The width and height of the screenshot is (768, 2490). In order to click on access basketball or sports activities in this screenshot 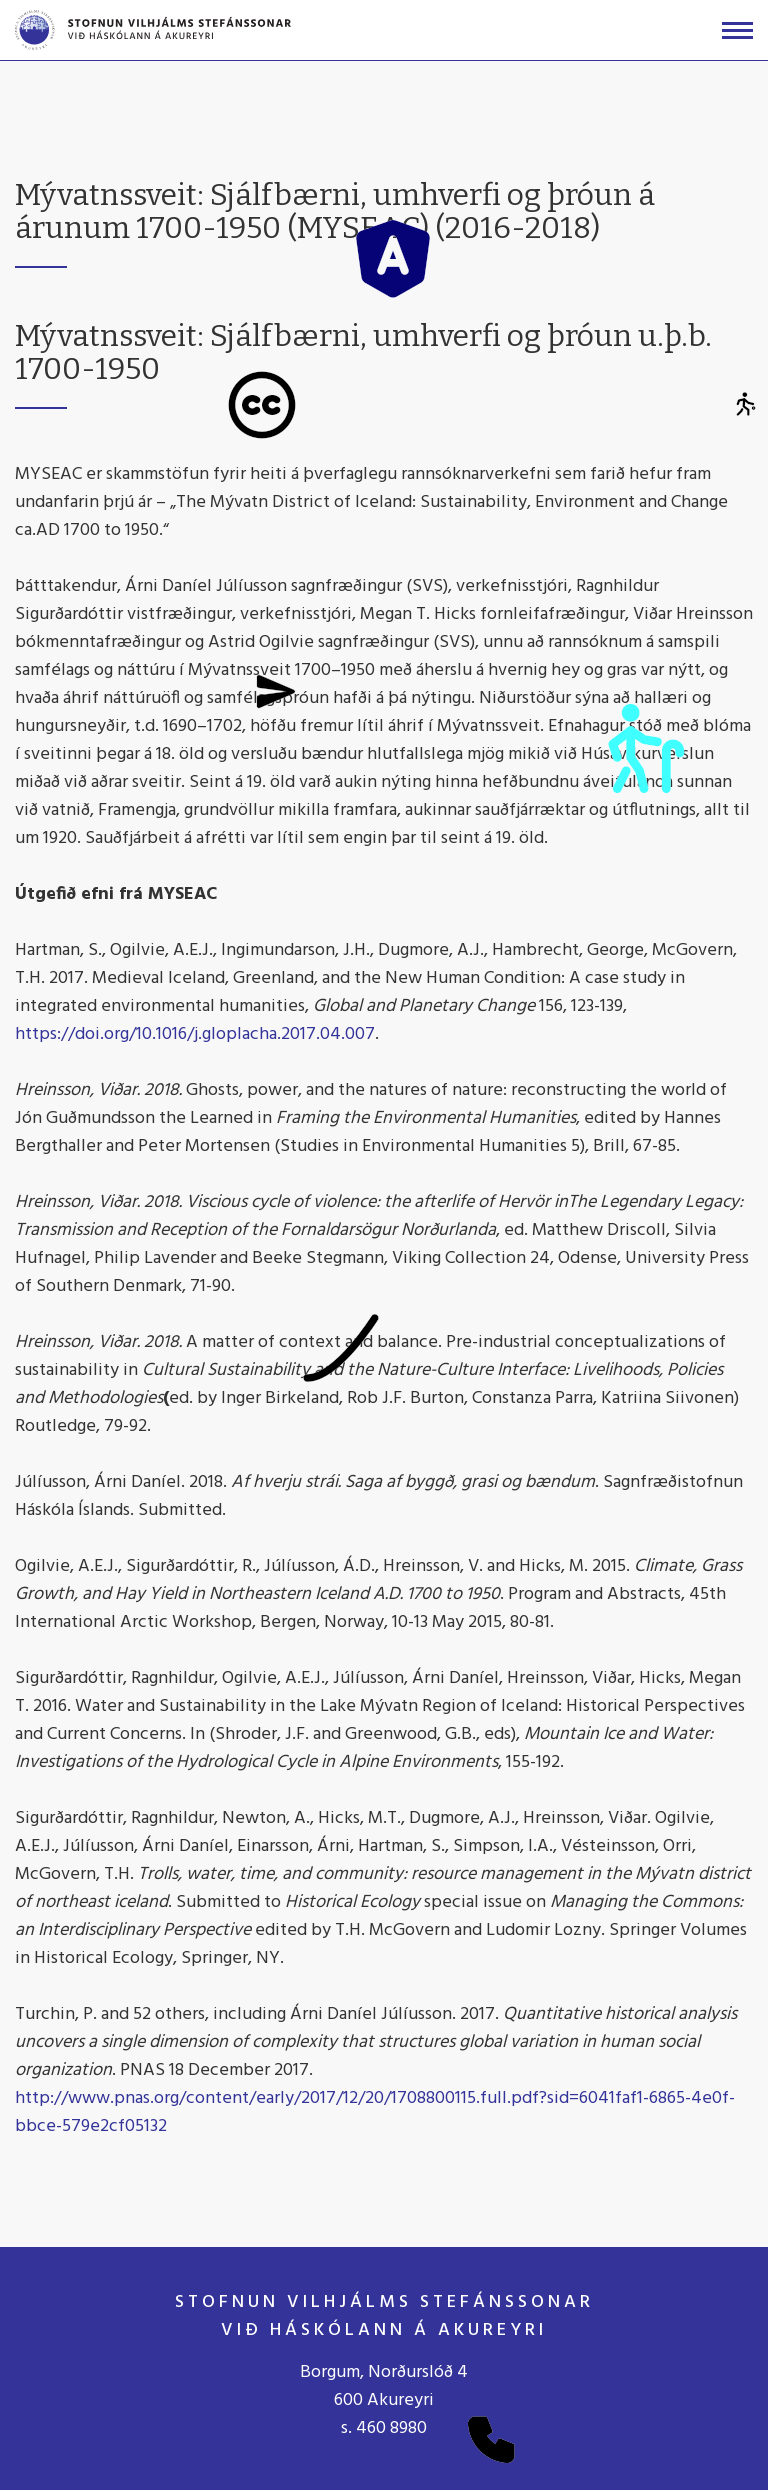, I will do `click(746, 404)`.